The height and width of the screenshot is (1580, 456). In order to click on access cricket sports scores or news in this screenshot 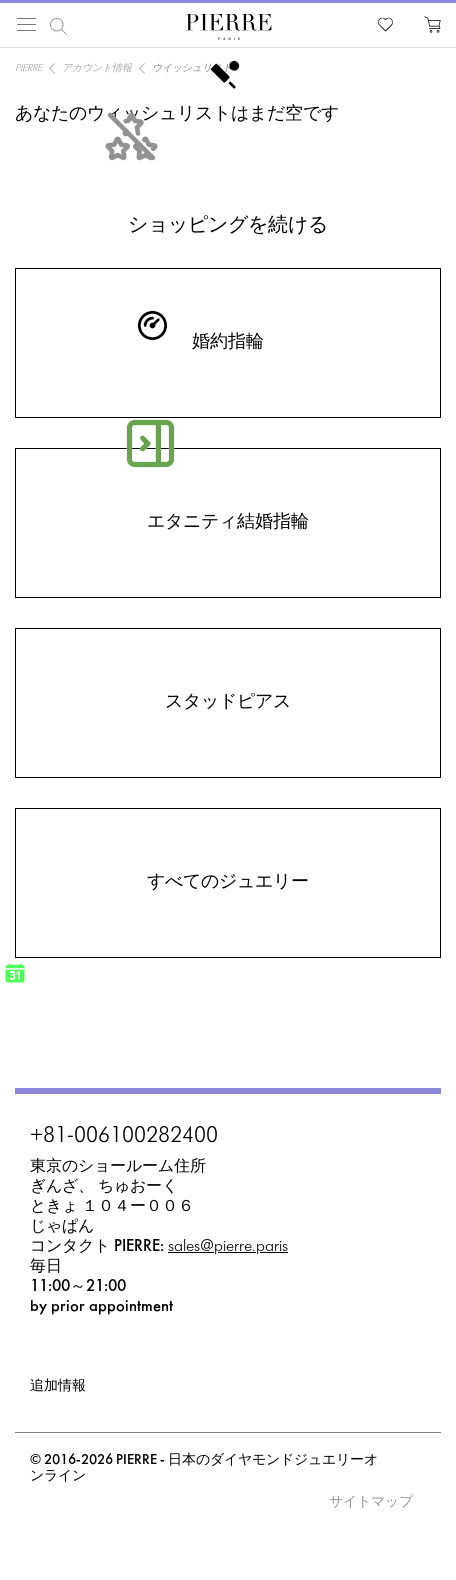, I will do `click(225, 75)`.